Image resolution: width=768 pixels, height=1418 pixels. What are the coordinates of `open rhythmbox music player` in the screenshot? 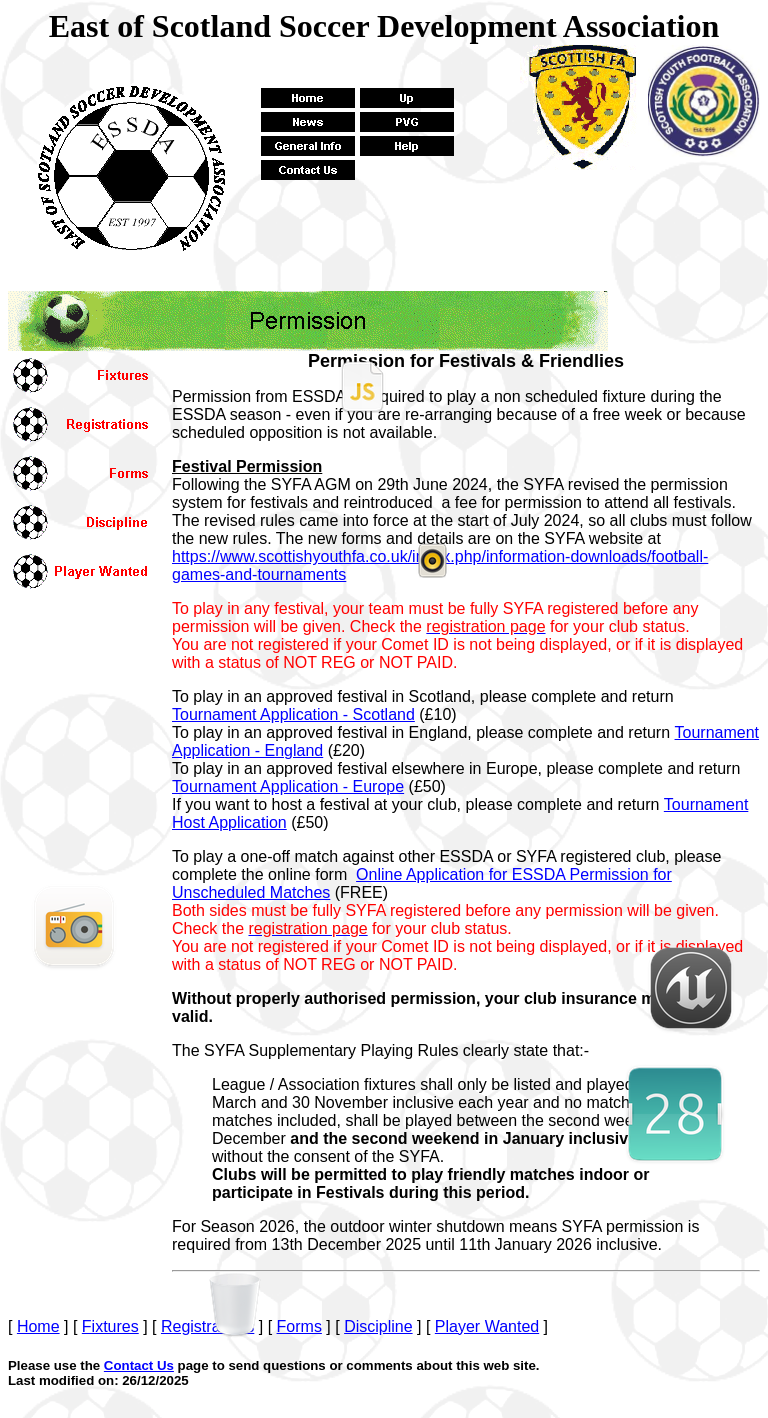 It's located at (432, 560).